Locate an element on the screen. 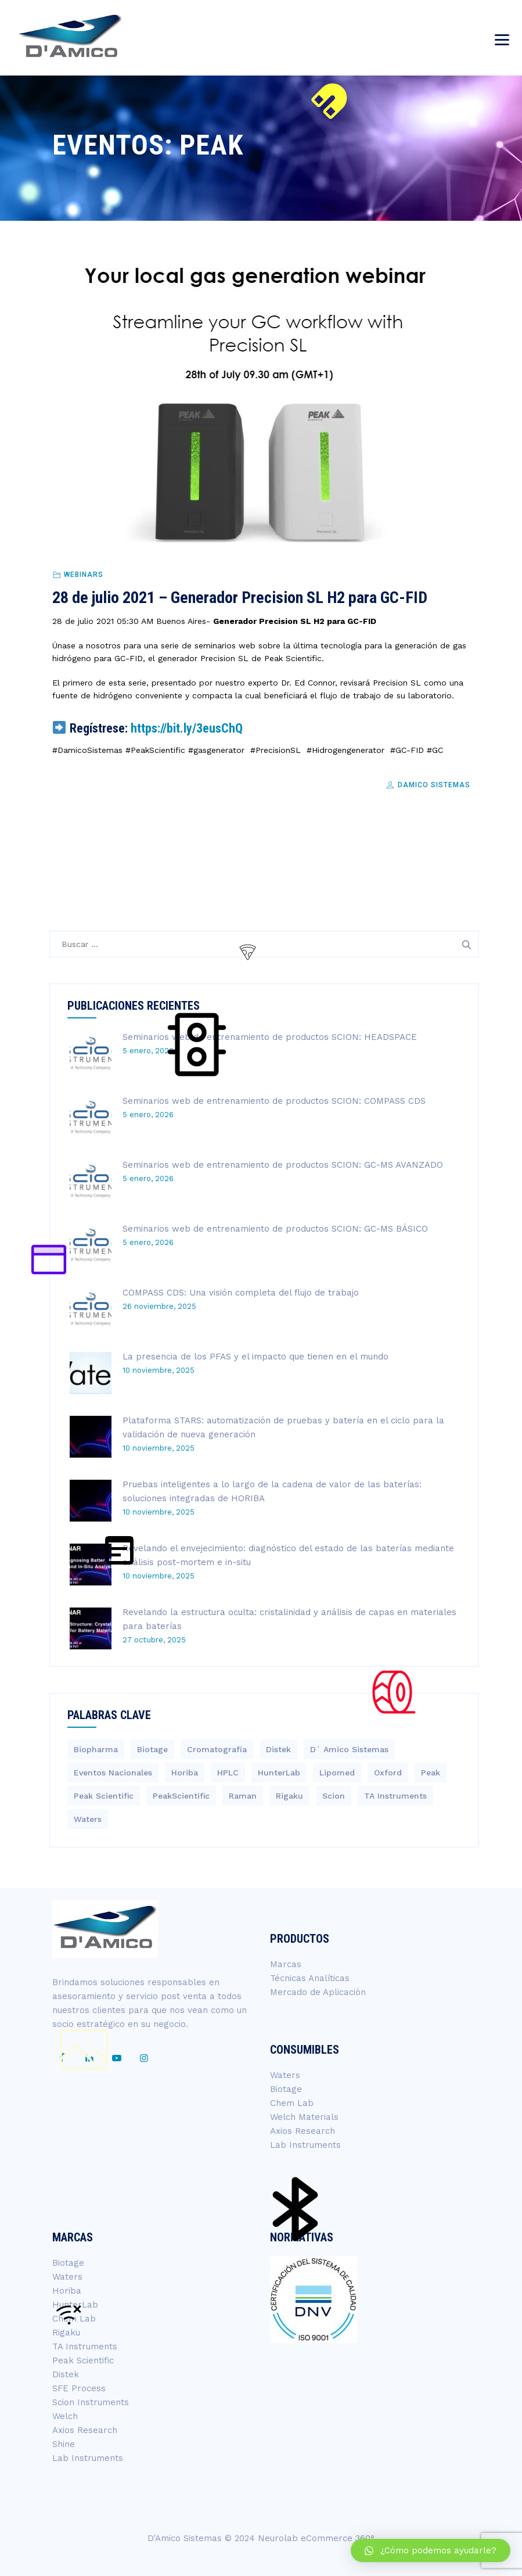 This screenshot has width=522, height=2576. view or browse photos is located at coordinates (84, 2049).